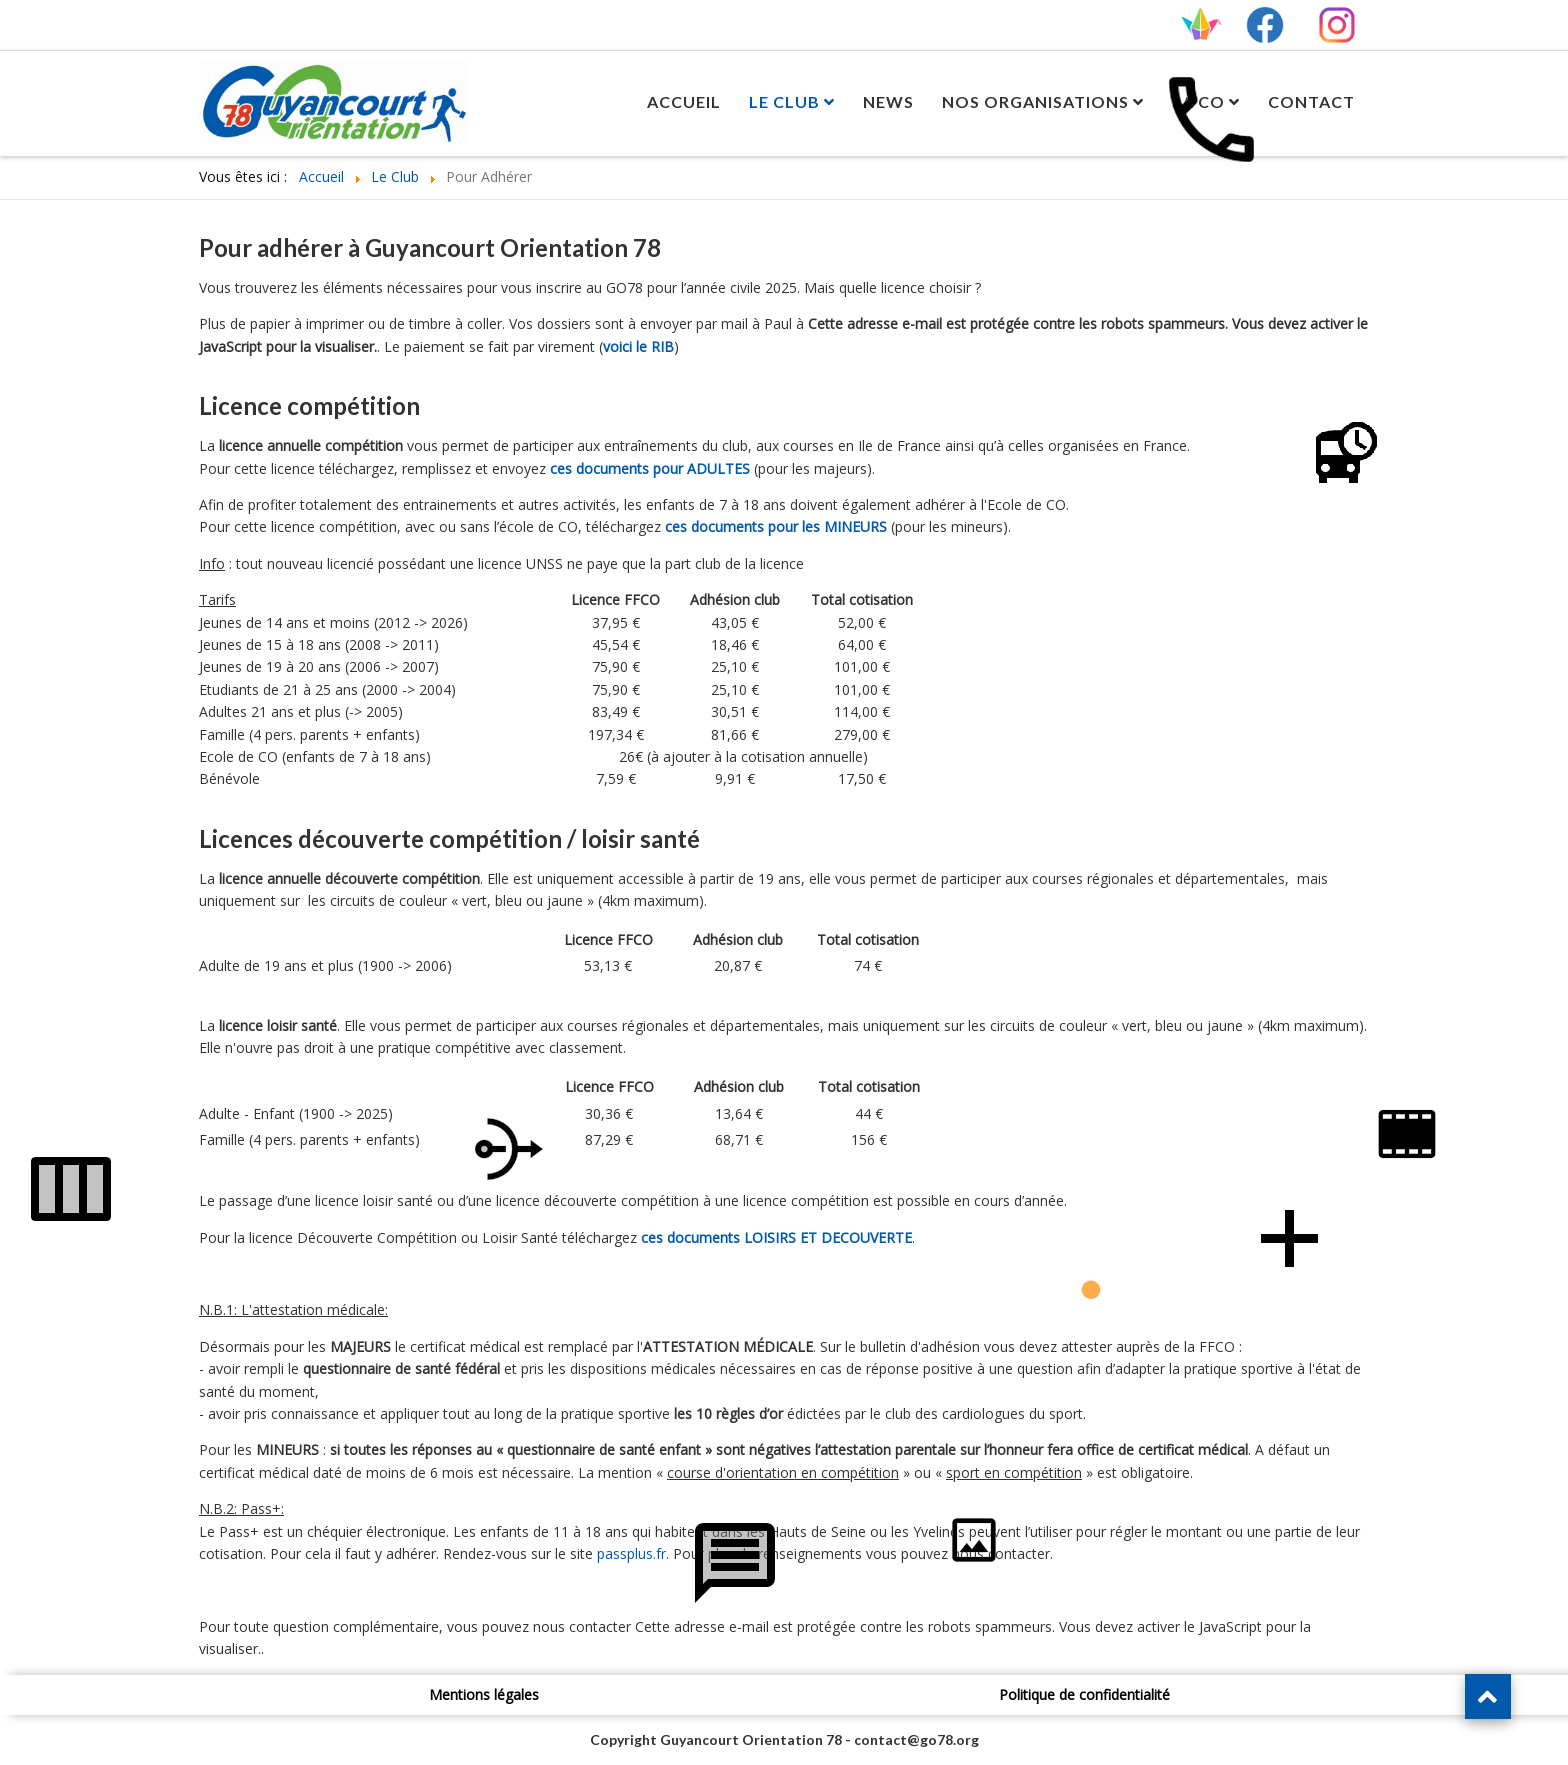 The image size is (1568, 1765). I want to click on view video or film content, so click(1407, 1134).